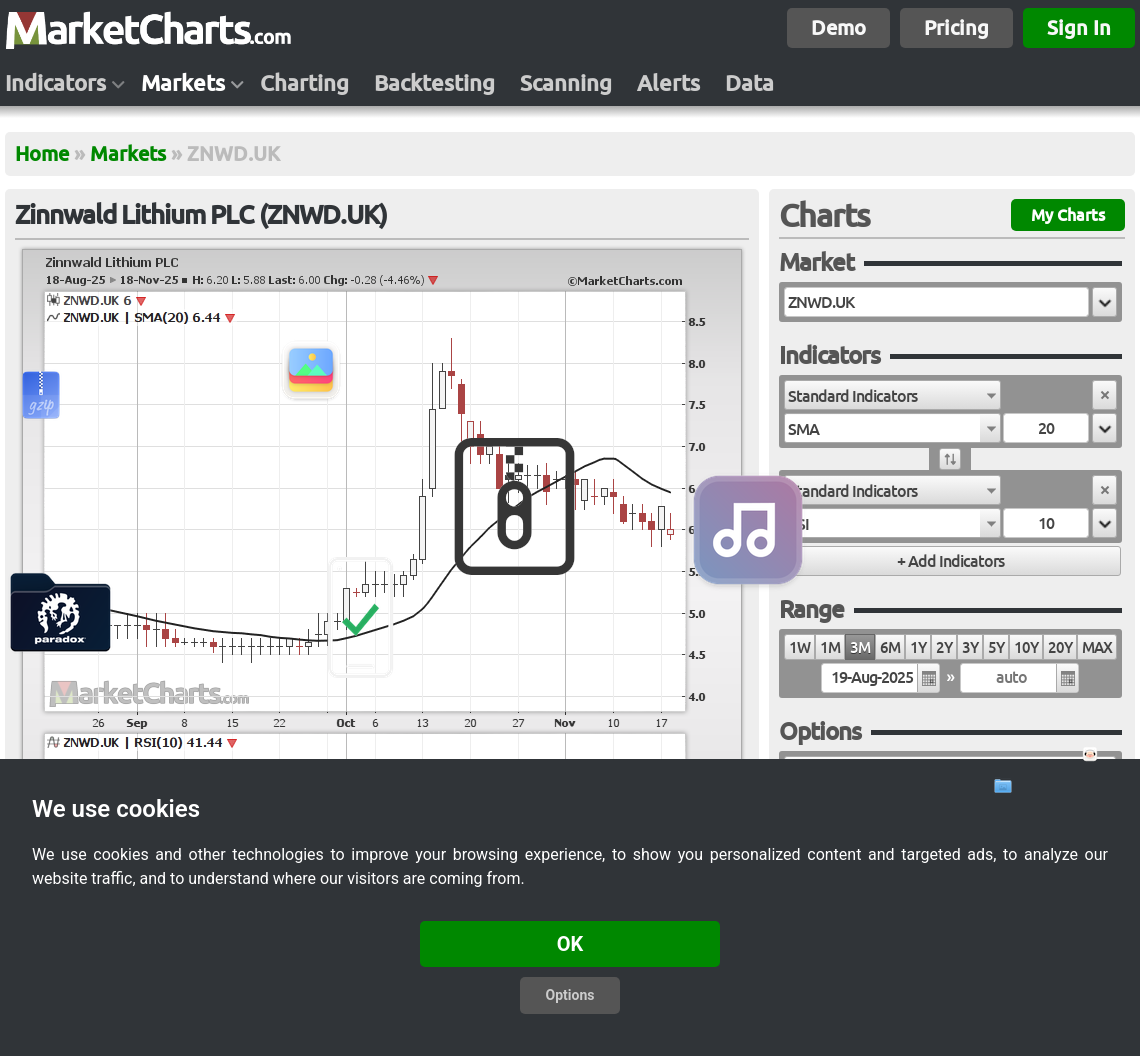 Image resolution: width=1140 pixels, height=1056 pixels. What do you see at coordinates (1090, 754) in the screenshot?
I see `open spek audio spectrum analyzer app` at bounding box center [1090, 754].